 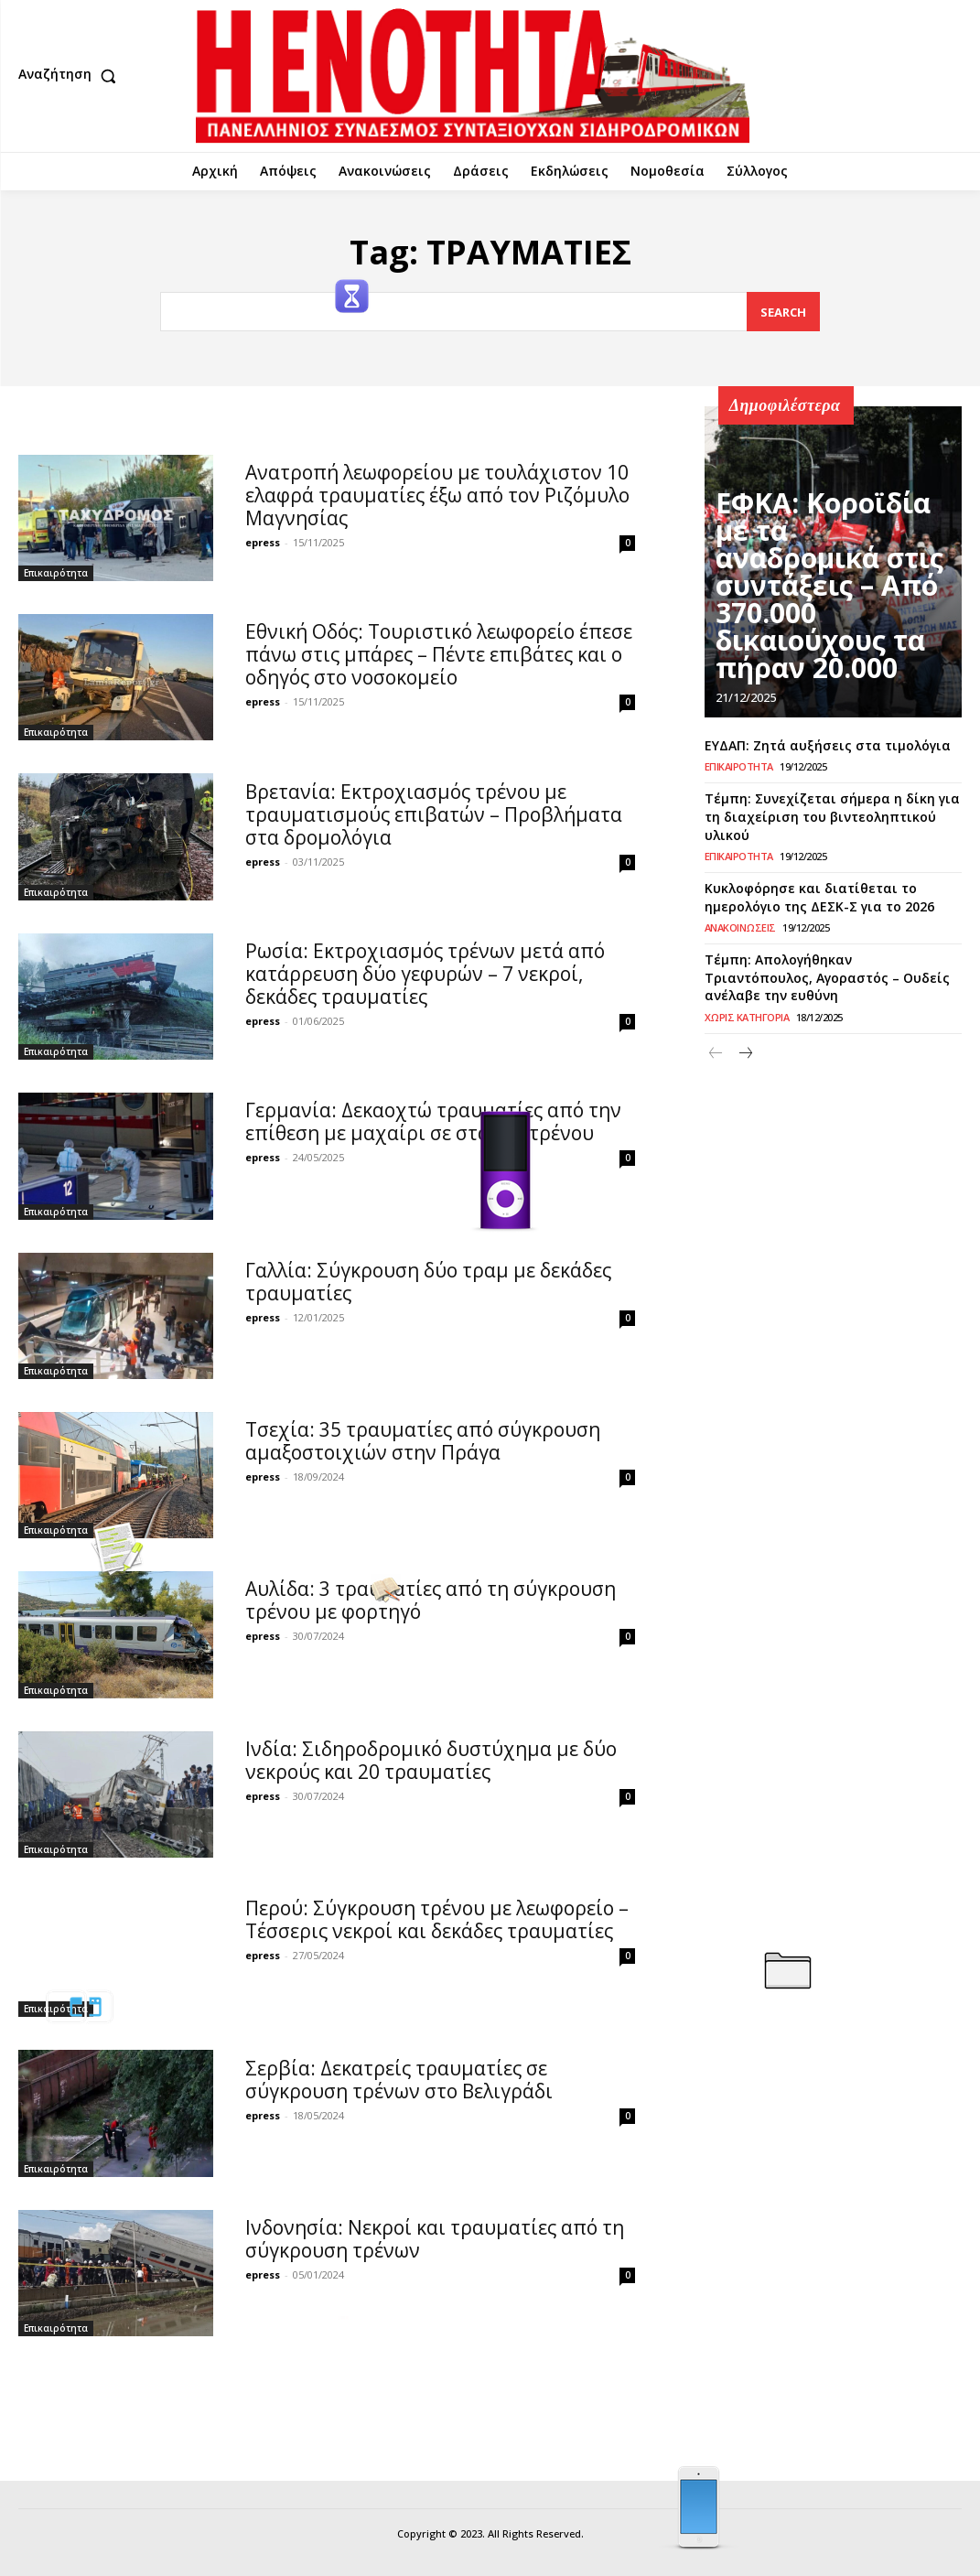 What do you see at coordinates (788, 1970) in the screenshot?
I see `access a mail folder` at bounding box center [788, 1970].